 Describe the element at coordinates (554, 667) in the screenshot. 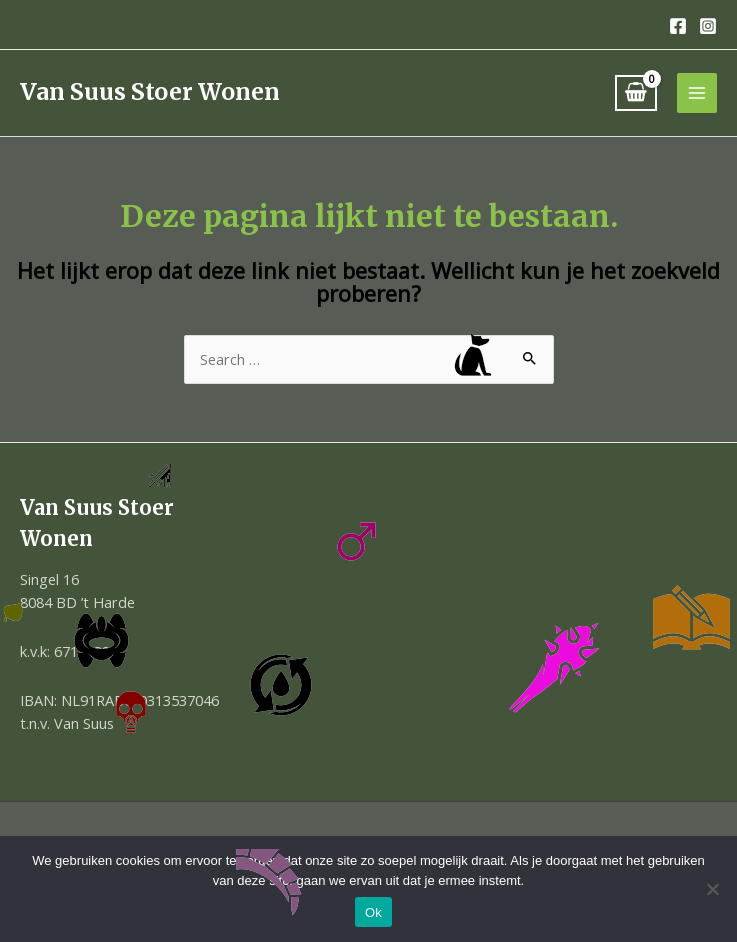

I see `equip a wooden club weapon` at that location.